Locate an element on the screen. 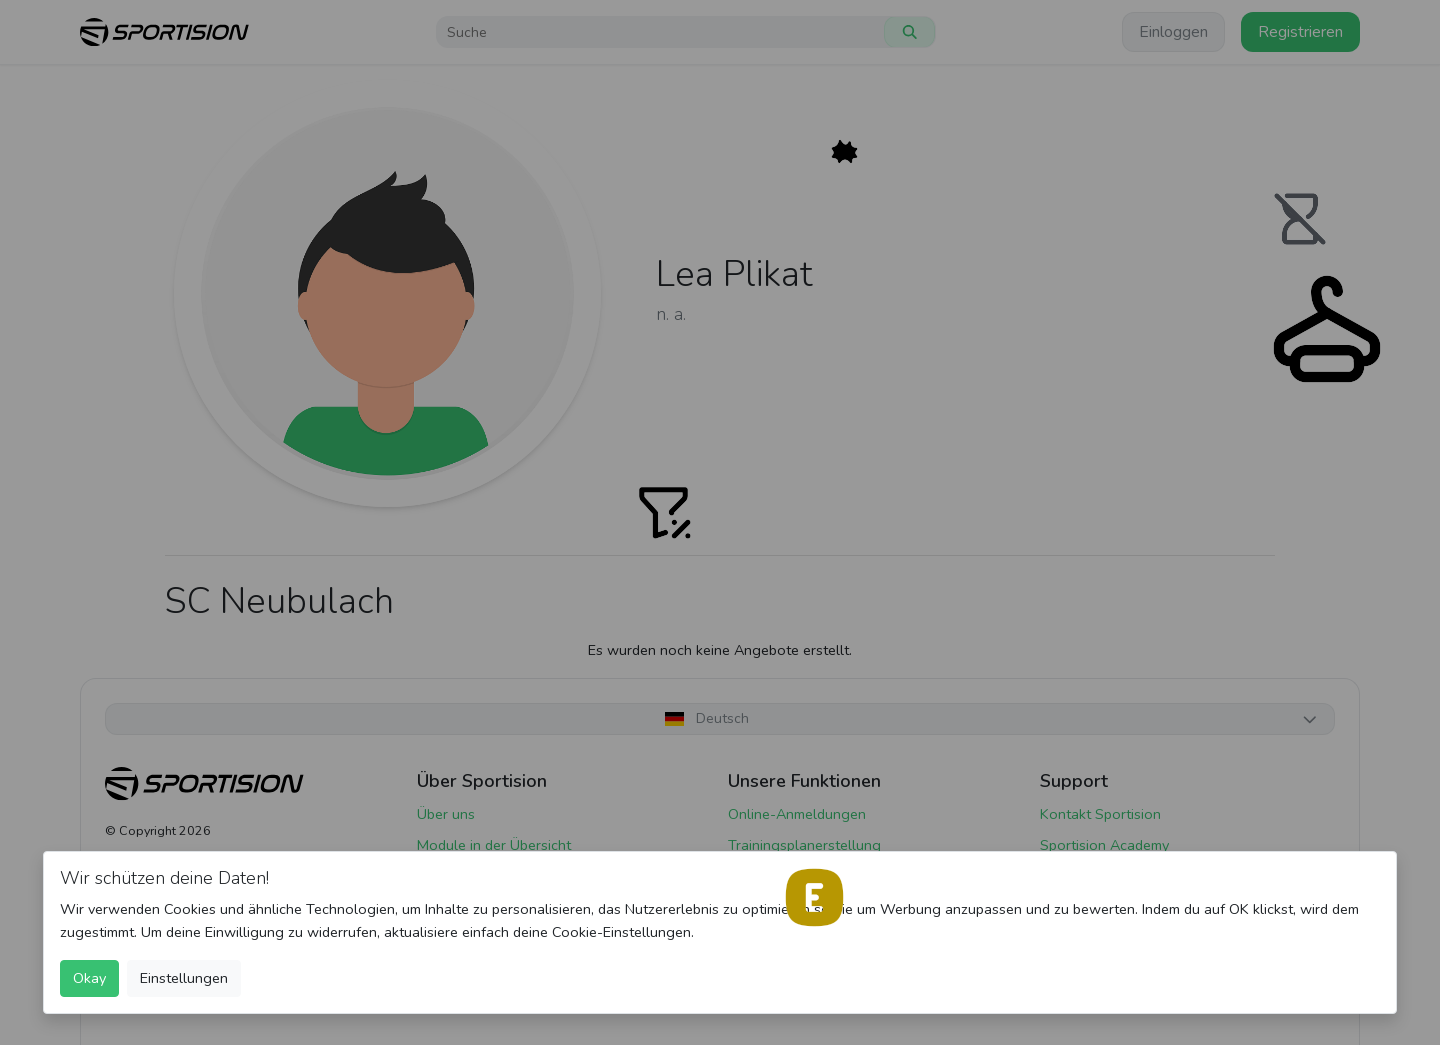 The height and width of the screenshot is (1045, 1440). disable timer or countdown is located at coordinates (1300, 219).